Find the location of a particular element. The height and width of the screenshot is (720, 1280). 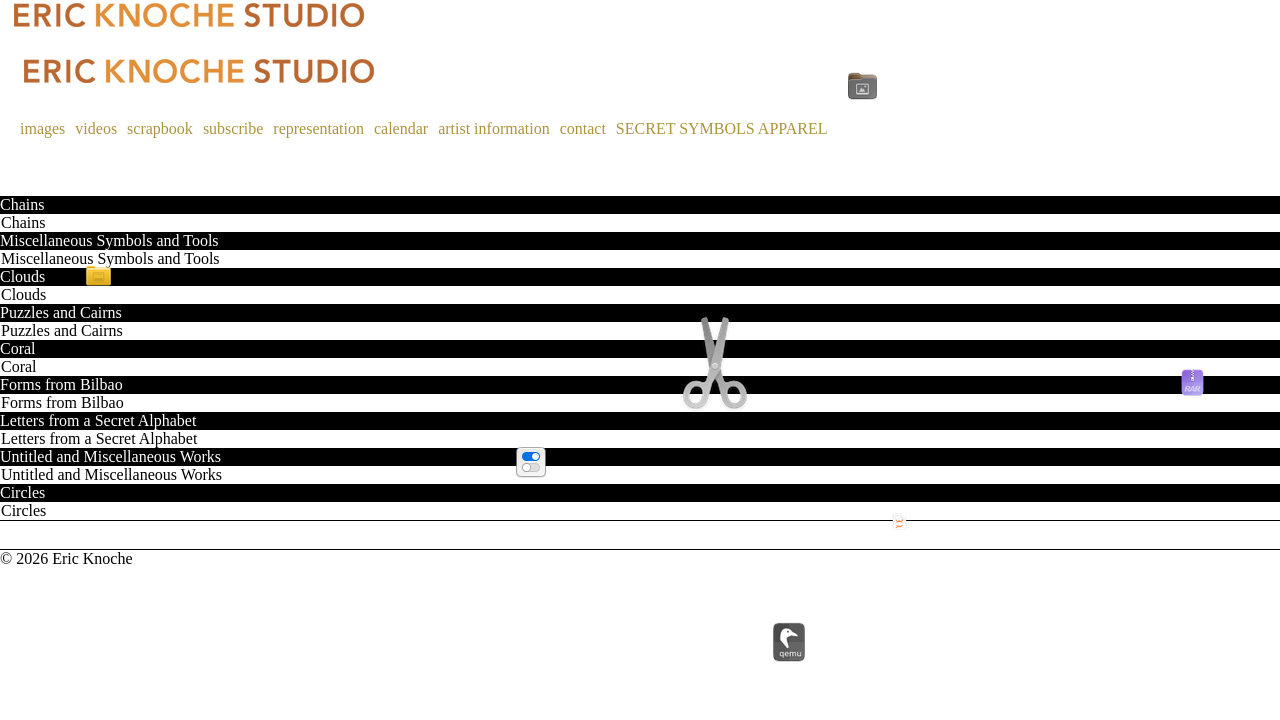

qemu virtual disk image file is located at coordinates (789, 642).